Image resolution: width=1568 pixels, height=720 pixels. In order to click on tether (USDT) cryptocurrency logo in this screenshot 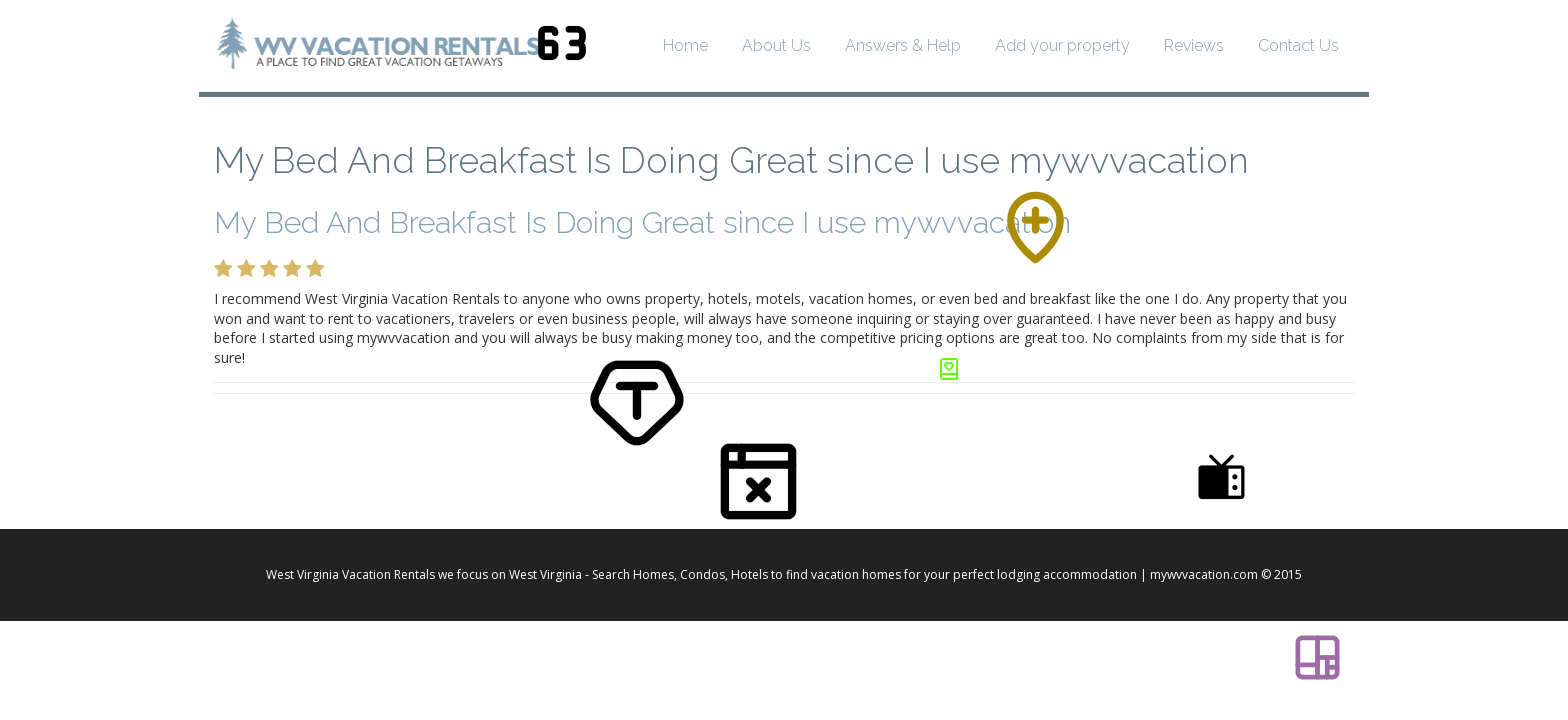, I will do `click(637, 403)`.